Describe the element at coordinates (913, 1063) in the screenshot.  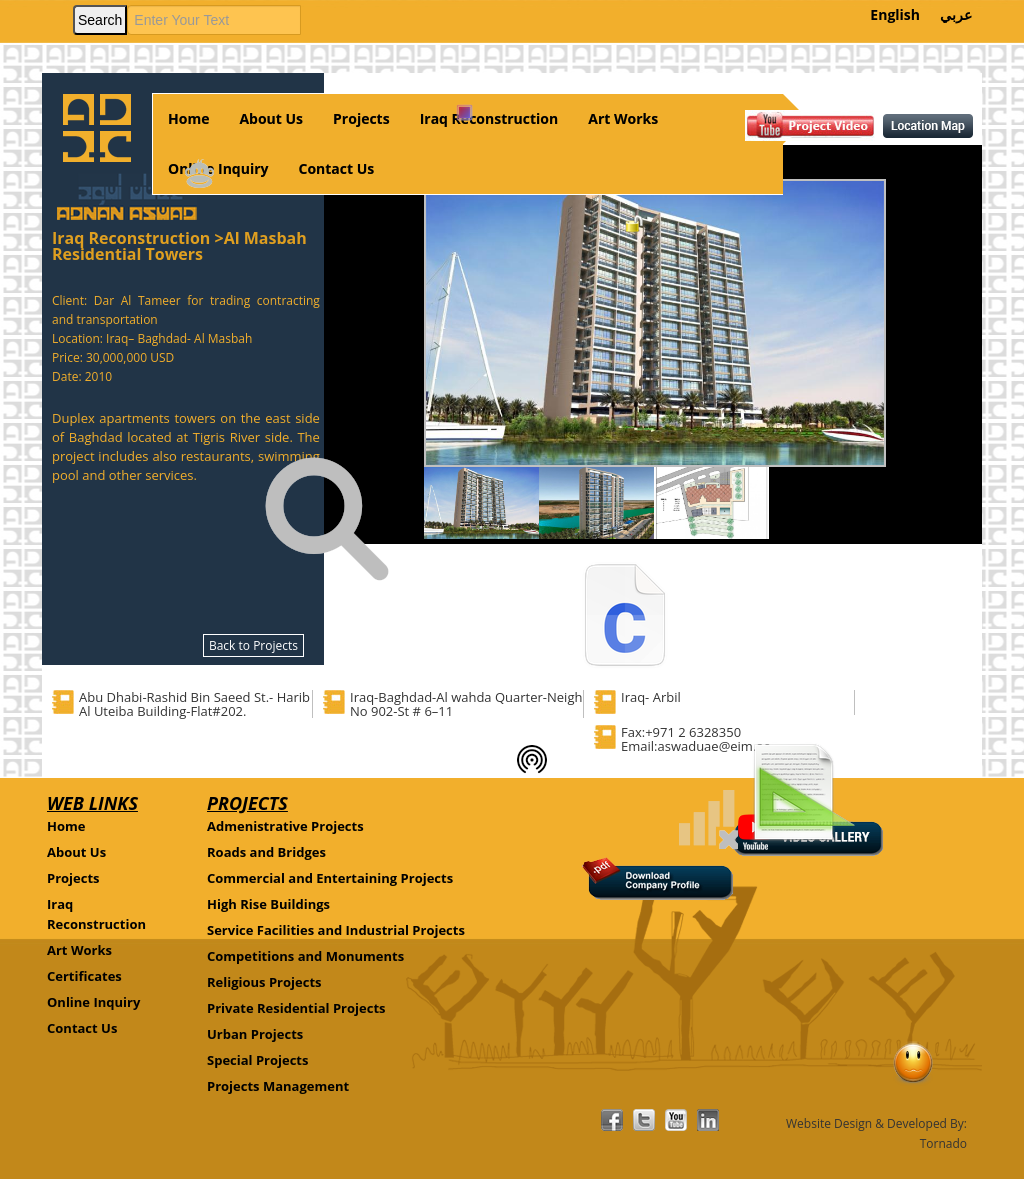
I see `indicates a warning or concern status` at that location.